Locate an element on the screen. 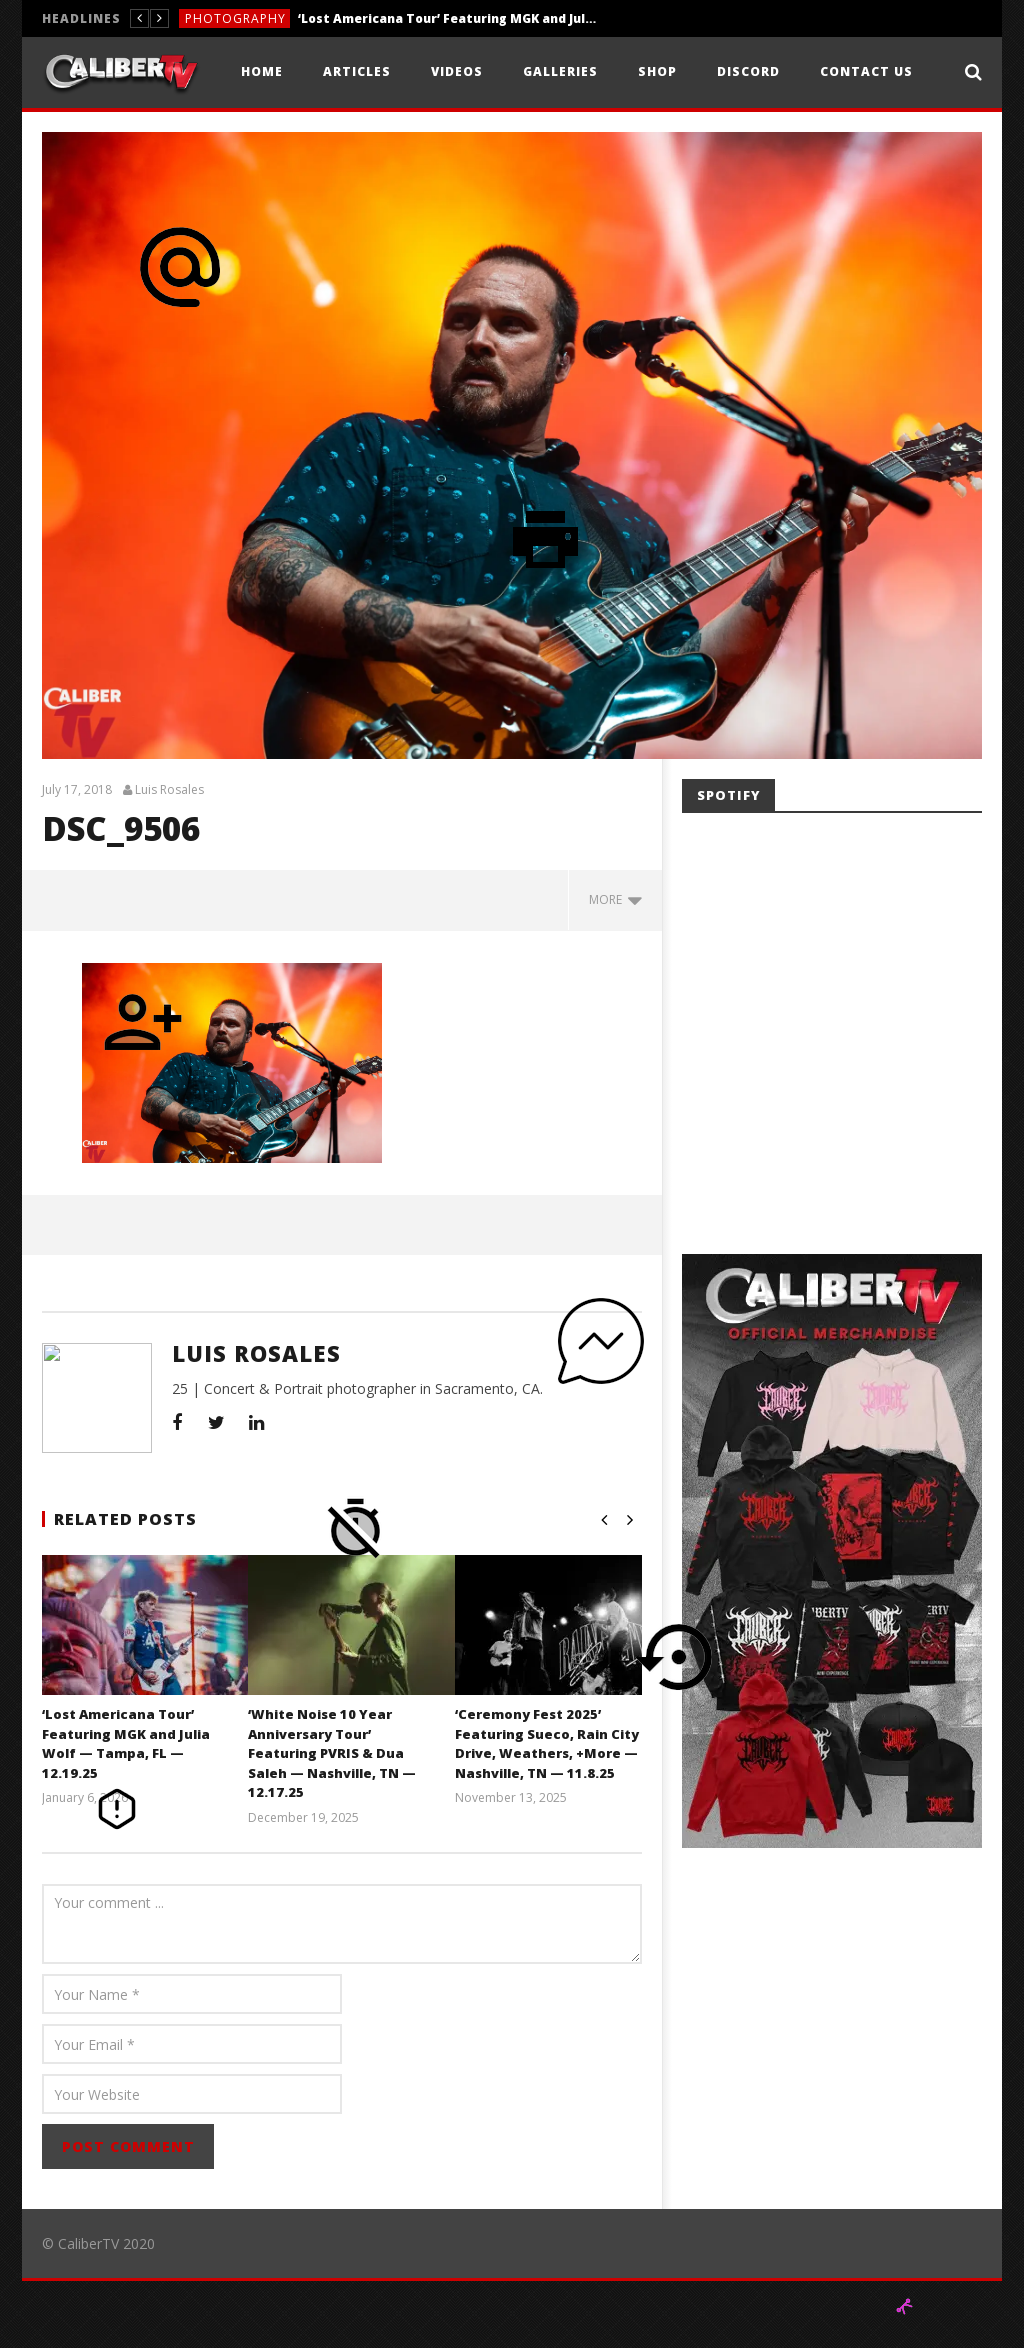 This screenshot has height=2348, width=1024. timer is disabled or inactive is located at coordinates (355, 1528).